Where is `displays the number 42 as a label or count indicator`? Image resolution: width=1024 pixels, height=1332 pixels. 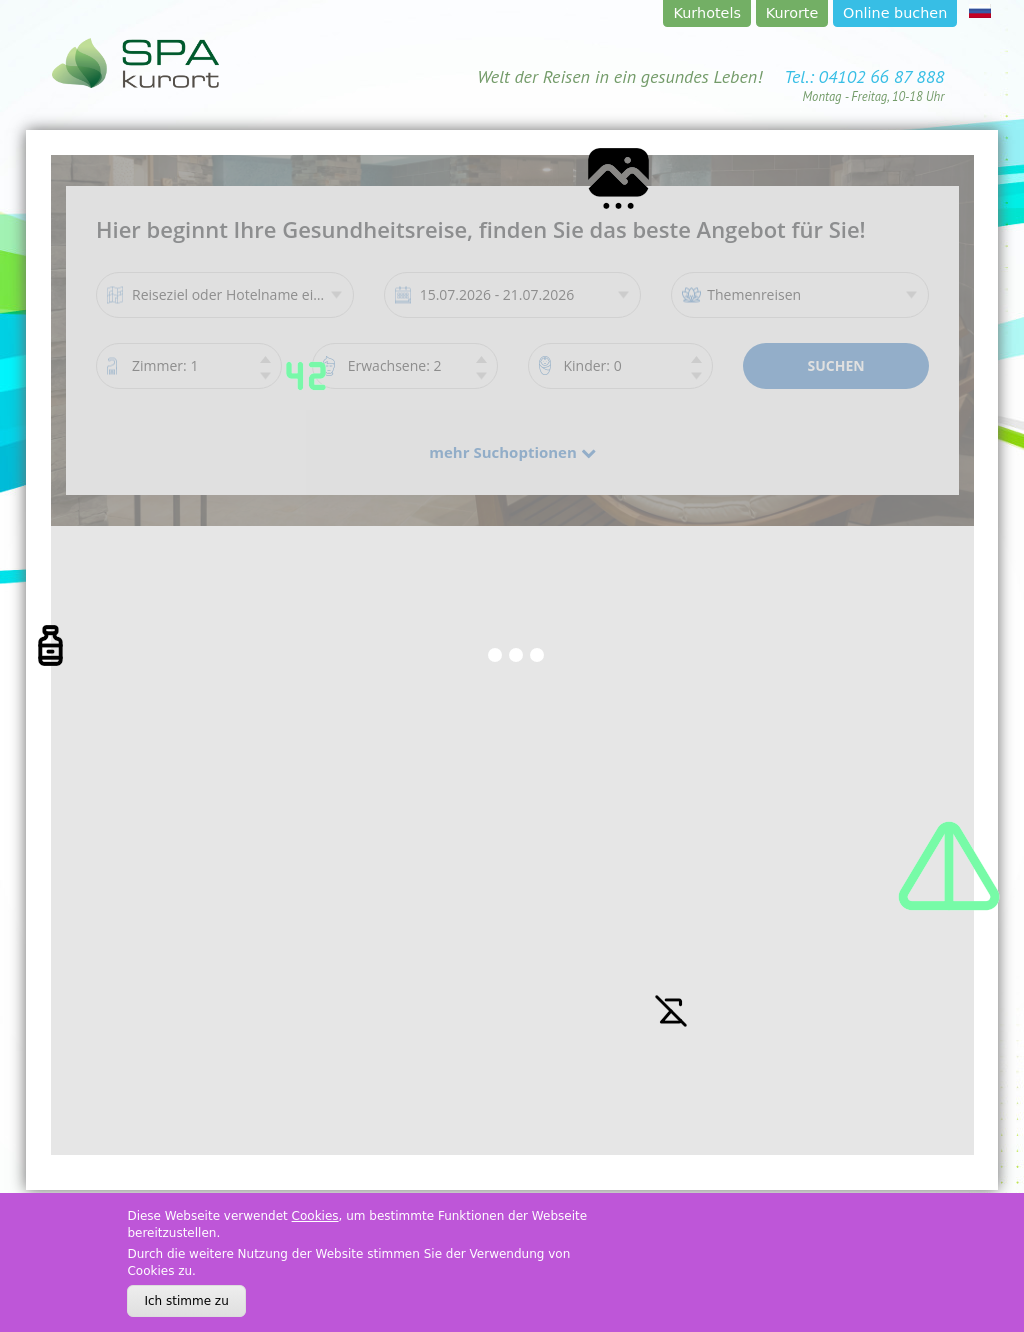 displays the number 42 as a label or count indicator is located at coordinates (306, 376).